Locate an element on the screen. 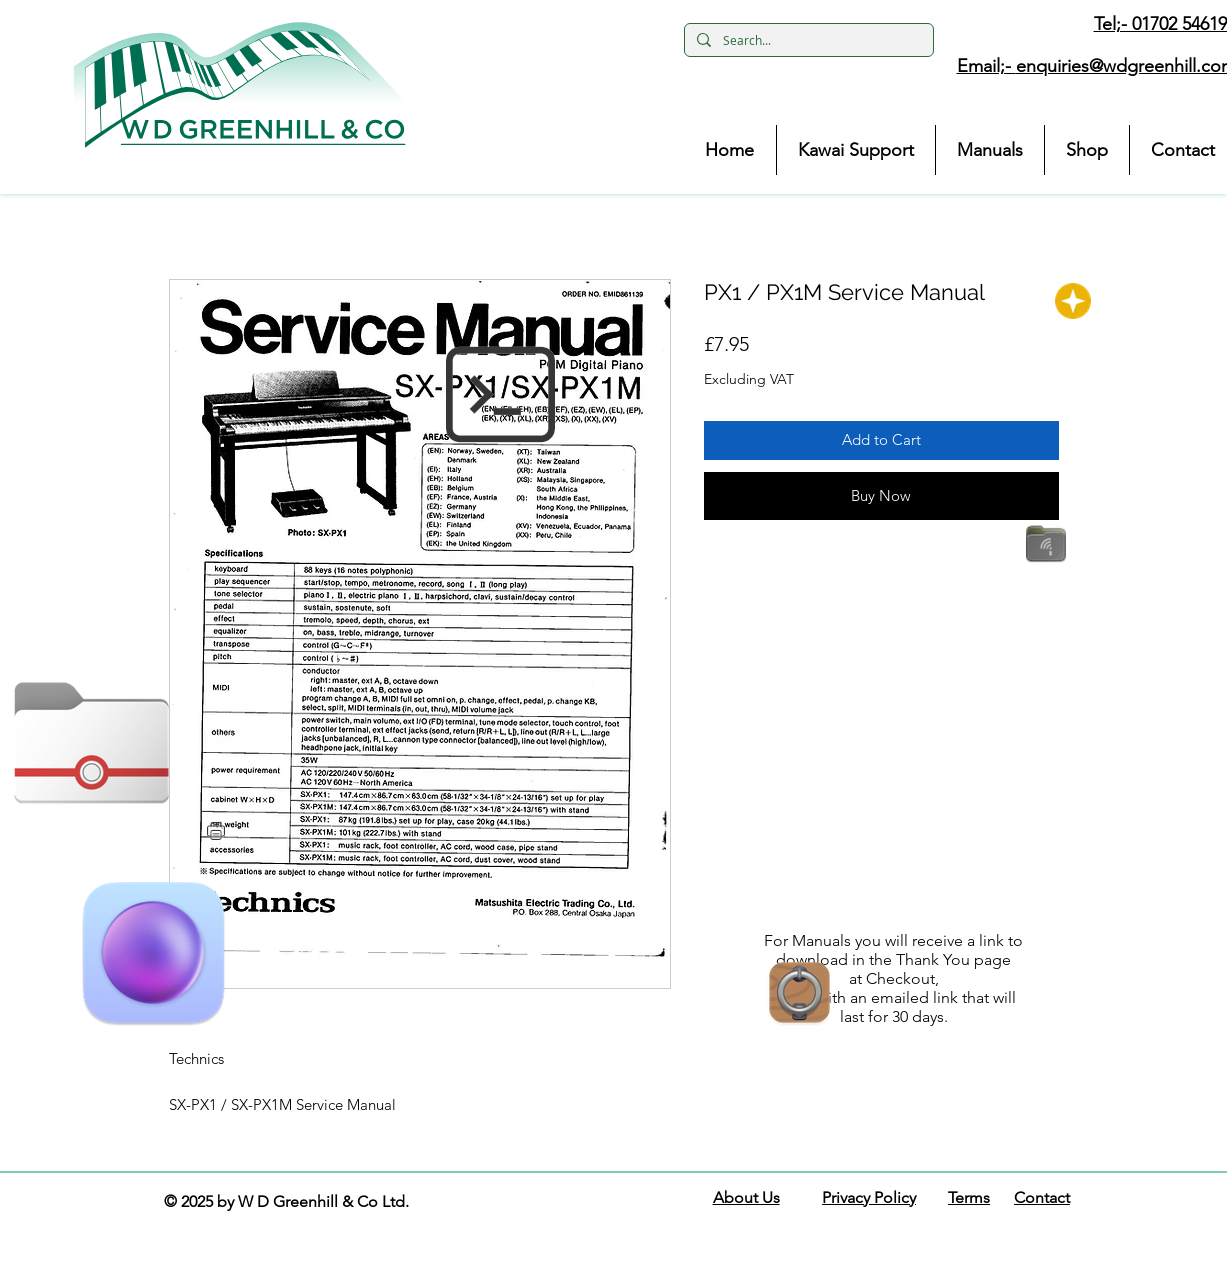  folder synced with insync cloud service is located at coordinates (1046, 543).